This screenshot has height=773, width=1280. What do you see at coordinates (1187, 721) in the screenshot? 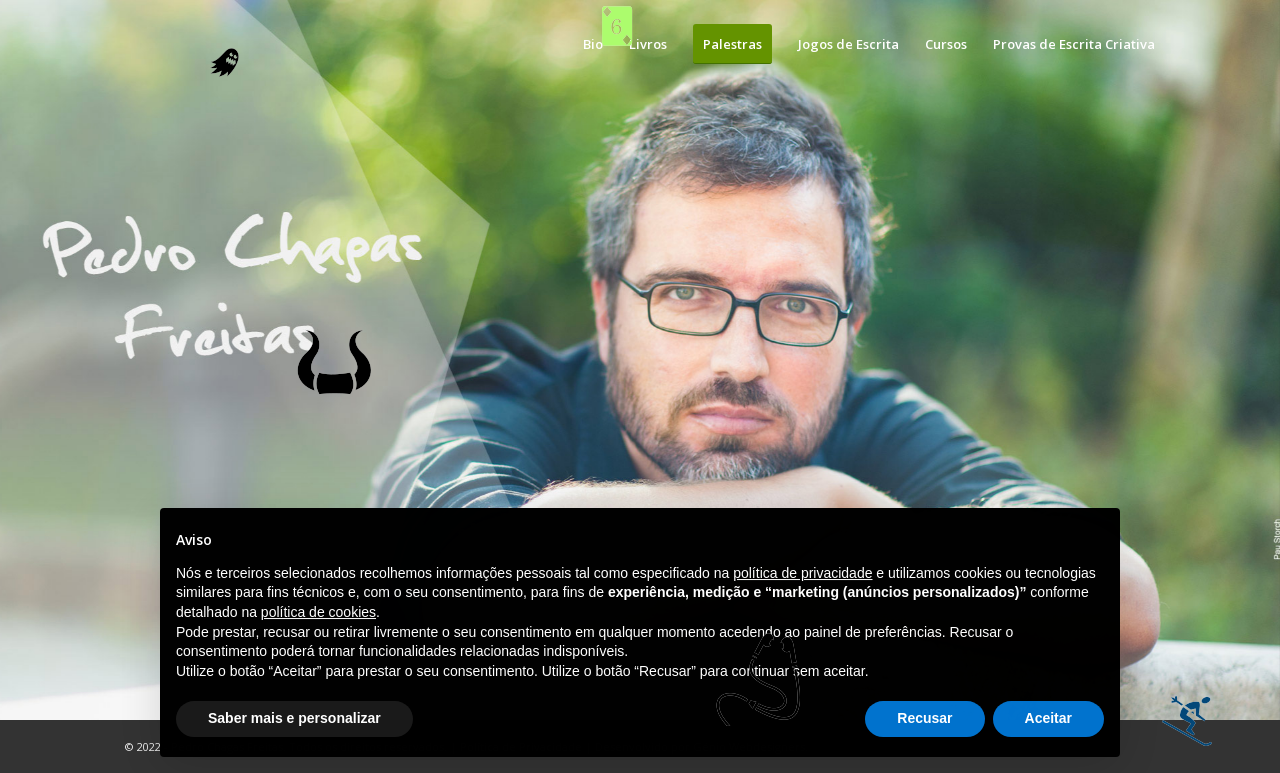
I see `access skiing or winter sports activities` at bounding box center [1187, 721].